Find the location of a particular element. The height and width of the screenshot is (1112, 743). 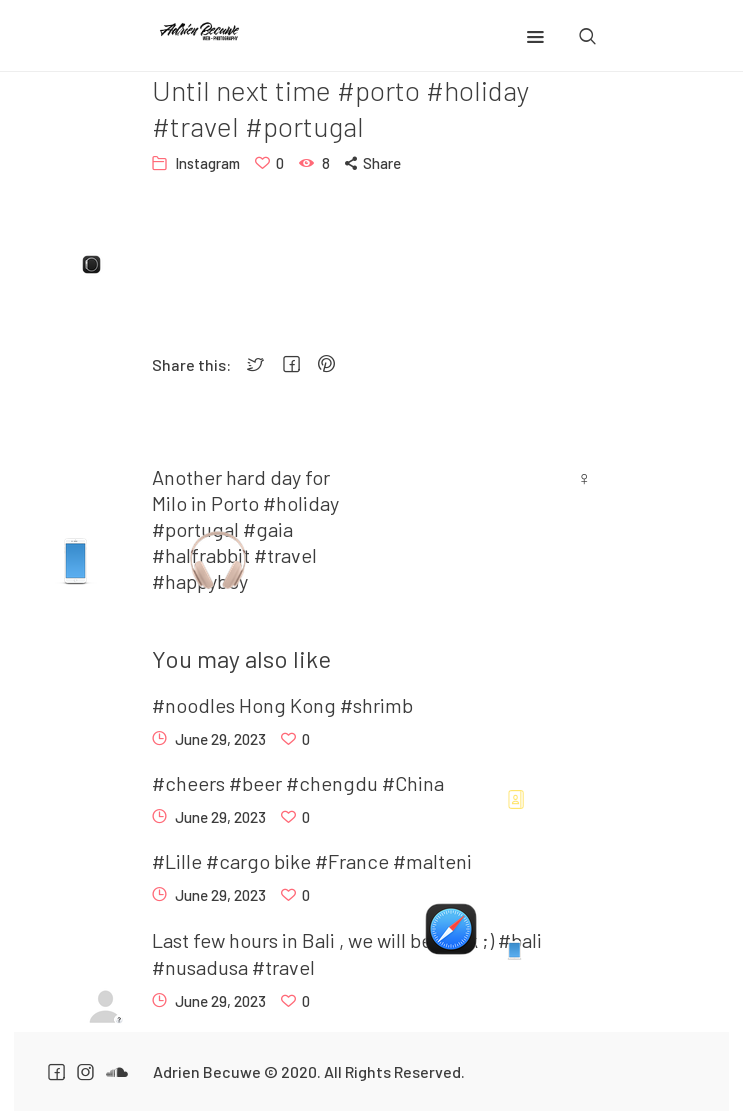

open Safari web browser is located at coordinates (451, 929).